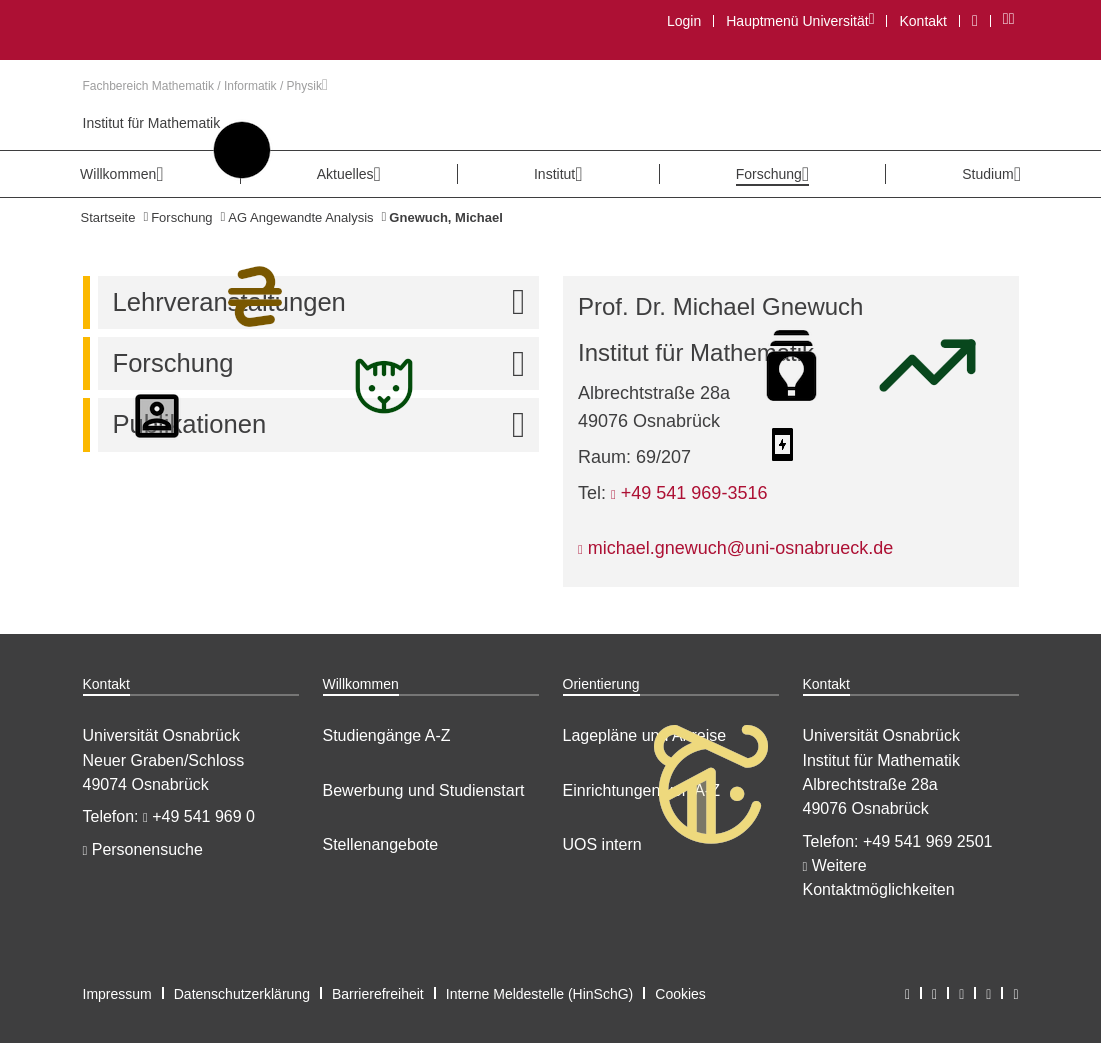  I want to click on view batch prediction results, so click(791, 365).